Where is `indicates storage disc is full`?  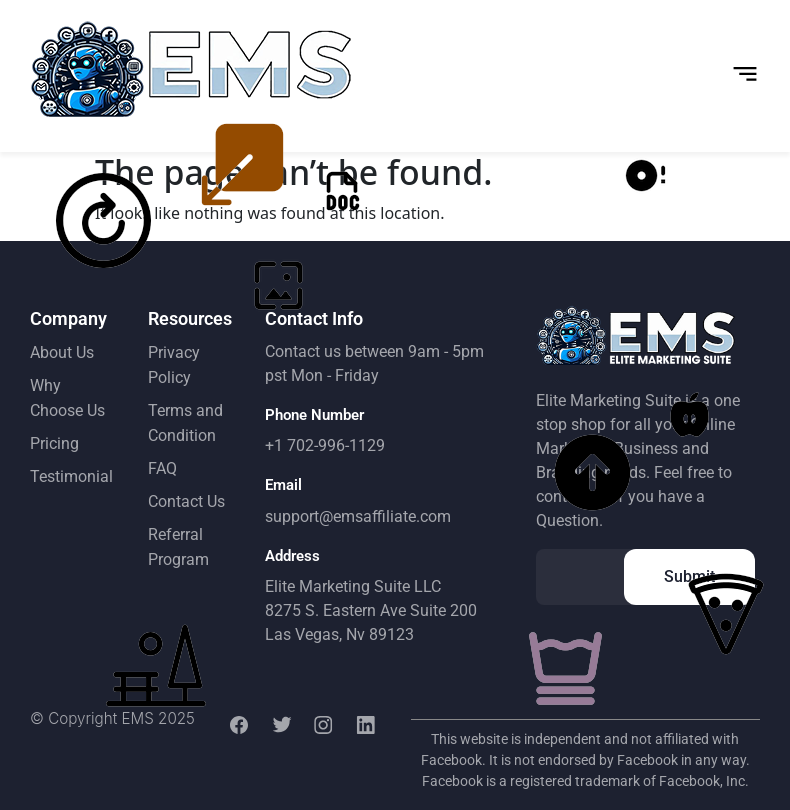 indicates storage disc is full is located at coordinates (645, 175).